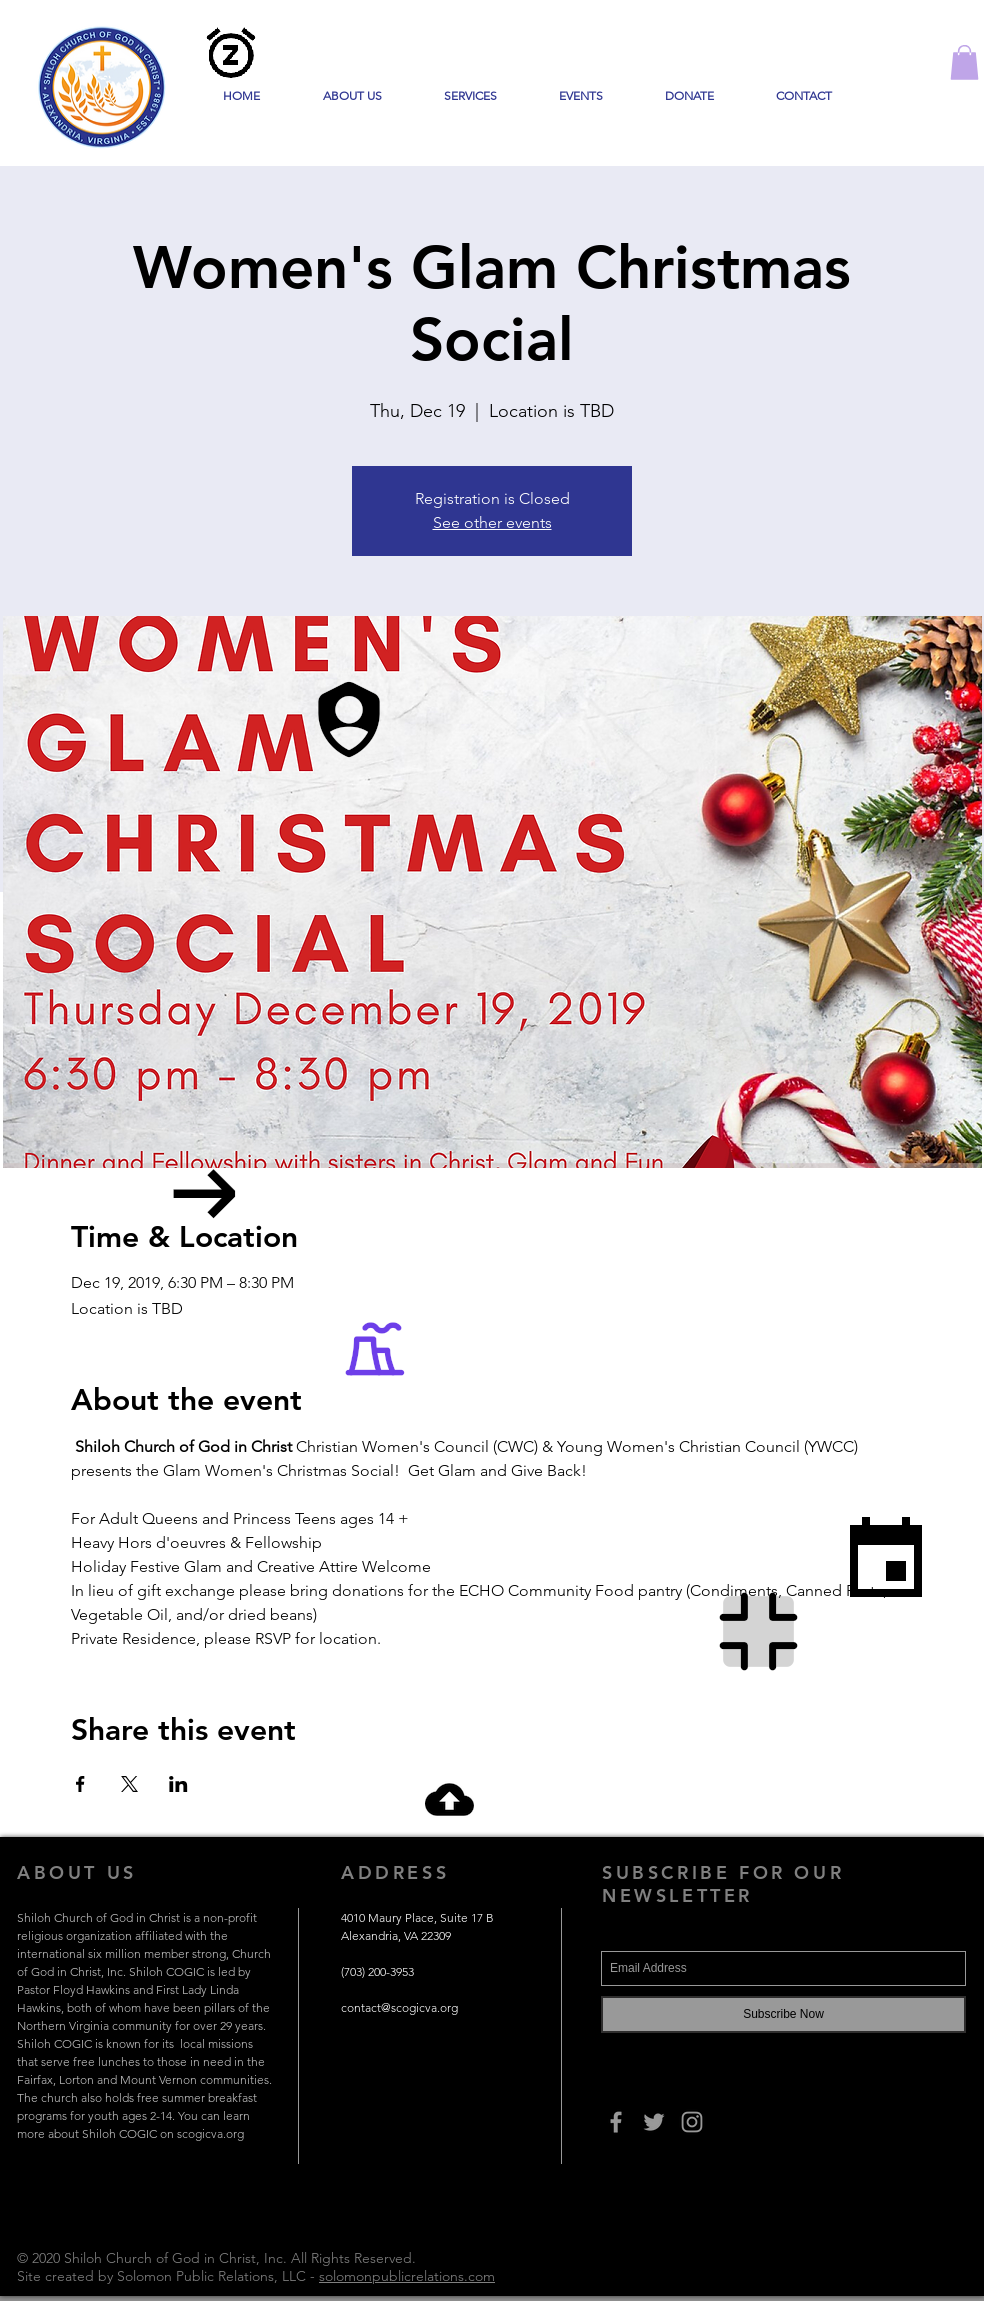 Image resolution: width=984 pixels, height=2301 pixels. What do you see at coordinates (349, 720) in the screenshot?
I see `manage user roles and permissions` at bounding box center [349, 720].